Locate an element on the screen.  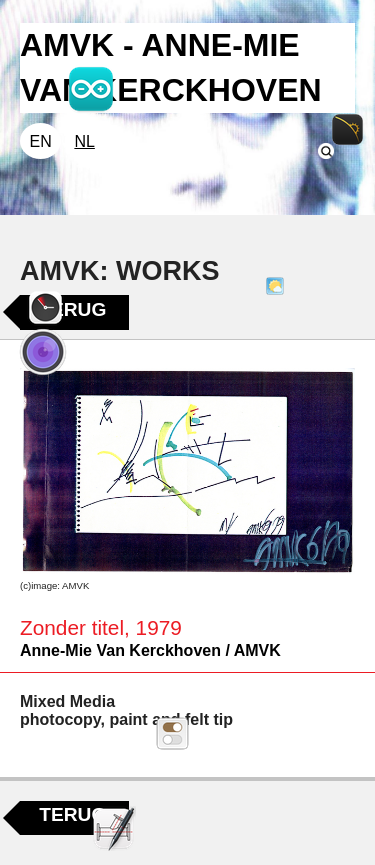
open QCAD drafting application is located at coordinates (113, 828).